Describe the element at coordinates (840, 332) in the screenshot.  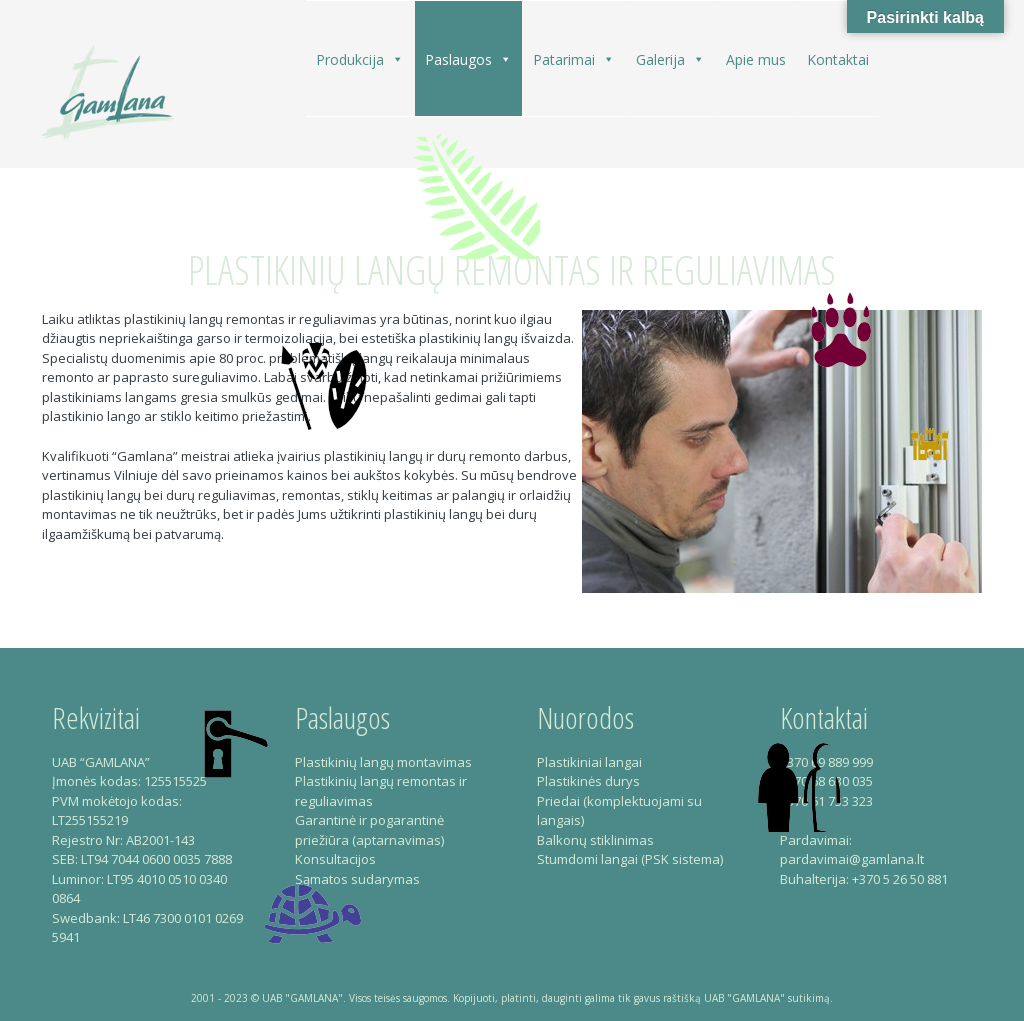
I see `access pet-related features or settings` at that location.